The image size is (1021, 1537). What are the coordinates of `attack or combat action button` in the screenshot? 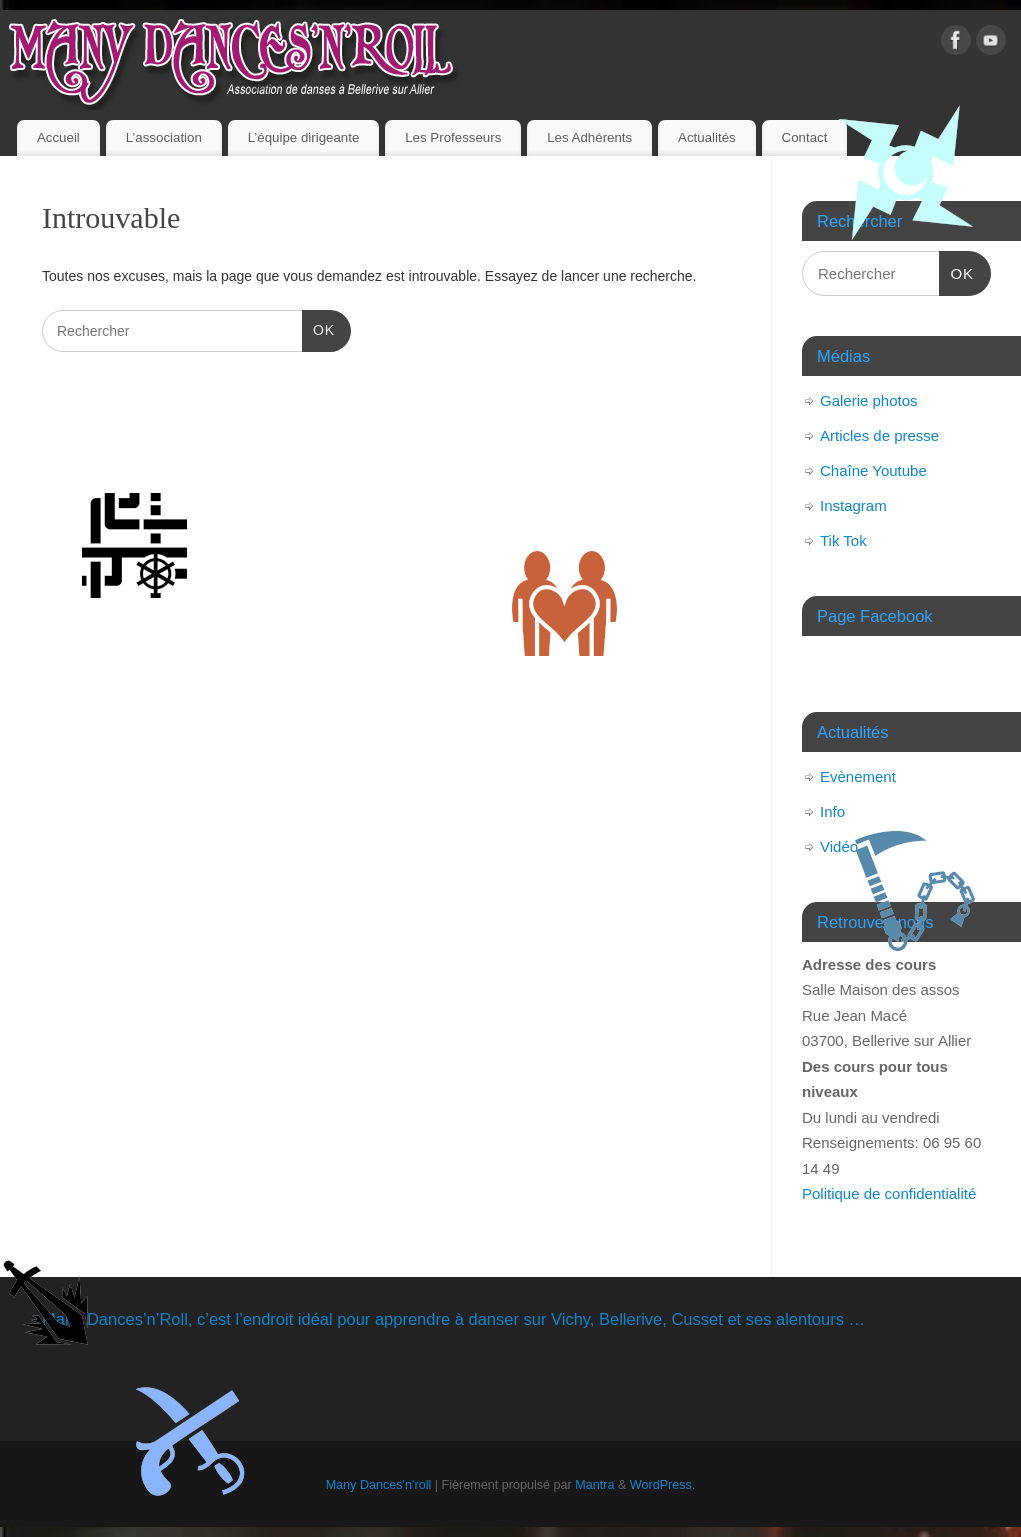 It's located at (46, 1303).